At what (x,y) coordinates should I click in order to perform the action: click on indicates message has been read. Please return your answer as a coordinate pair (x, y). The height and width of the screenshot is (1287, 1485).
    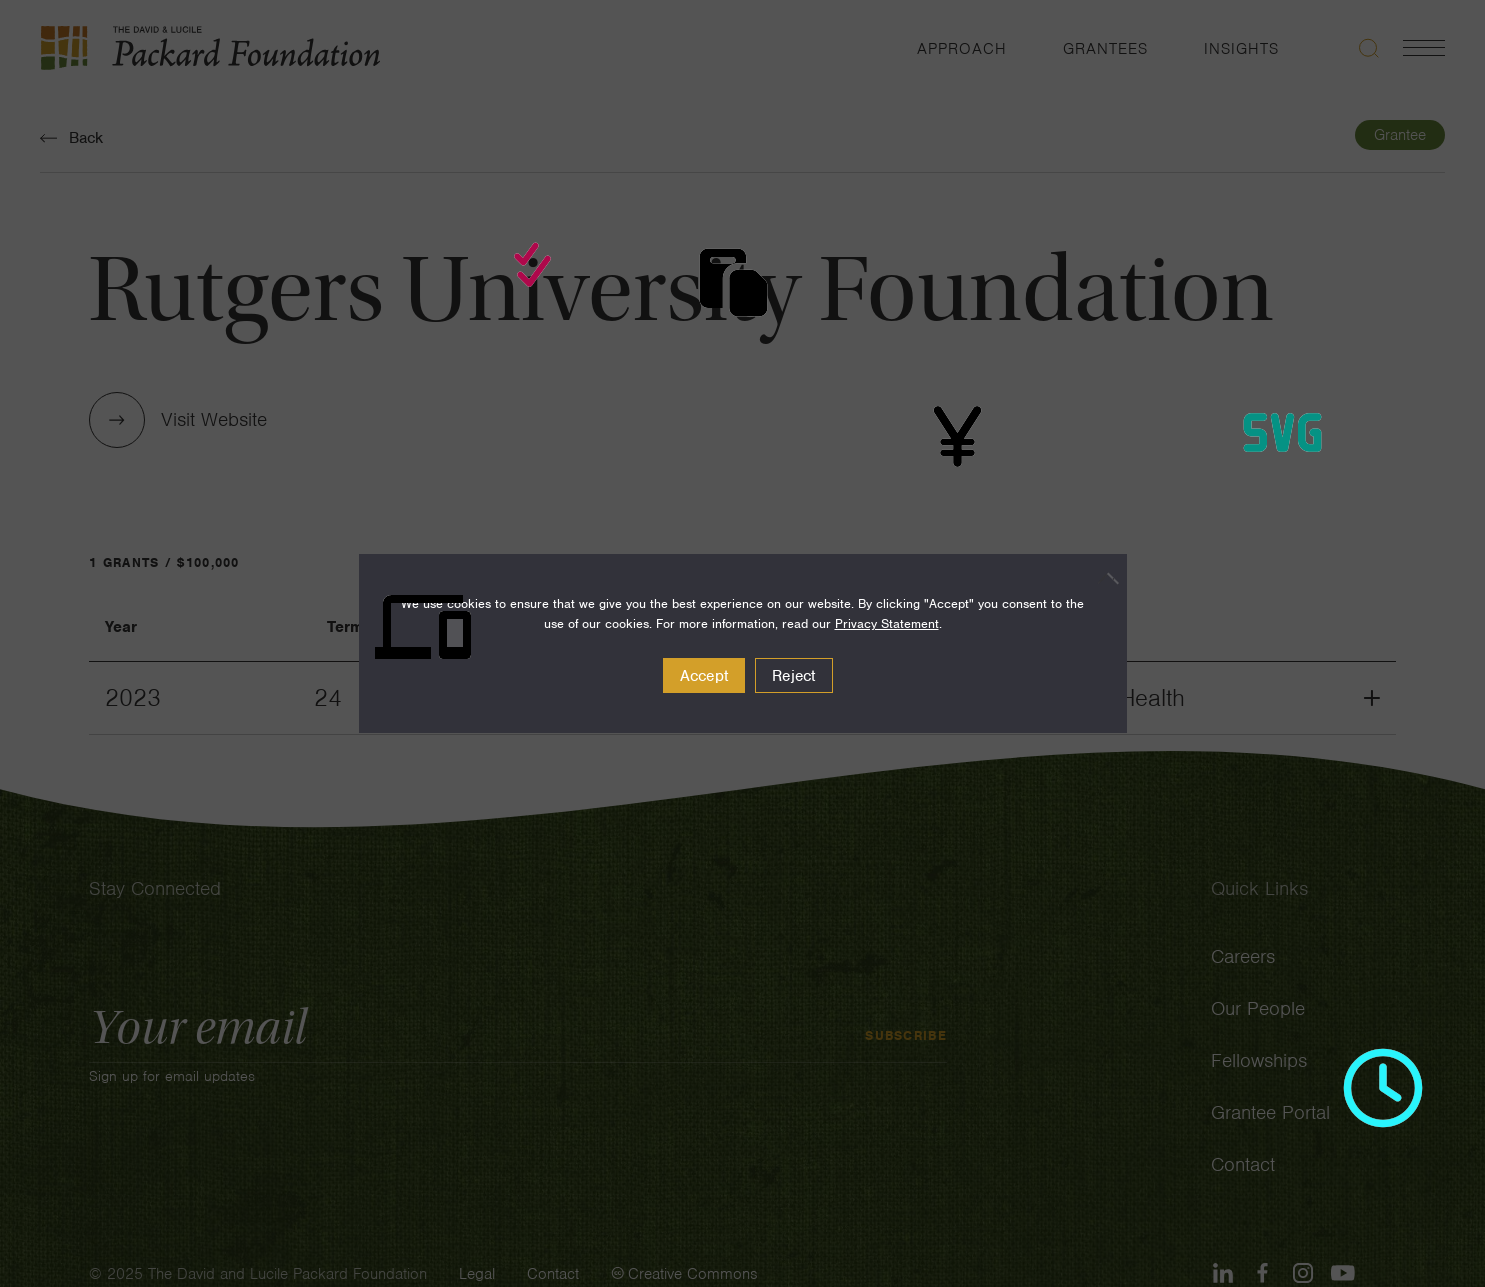
    Looking at the image, I should click on (532, 265).